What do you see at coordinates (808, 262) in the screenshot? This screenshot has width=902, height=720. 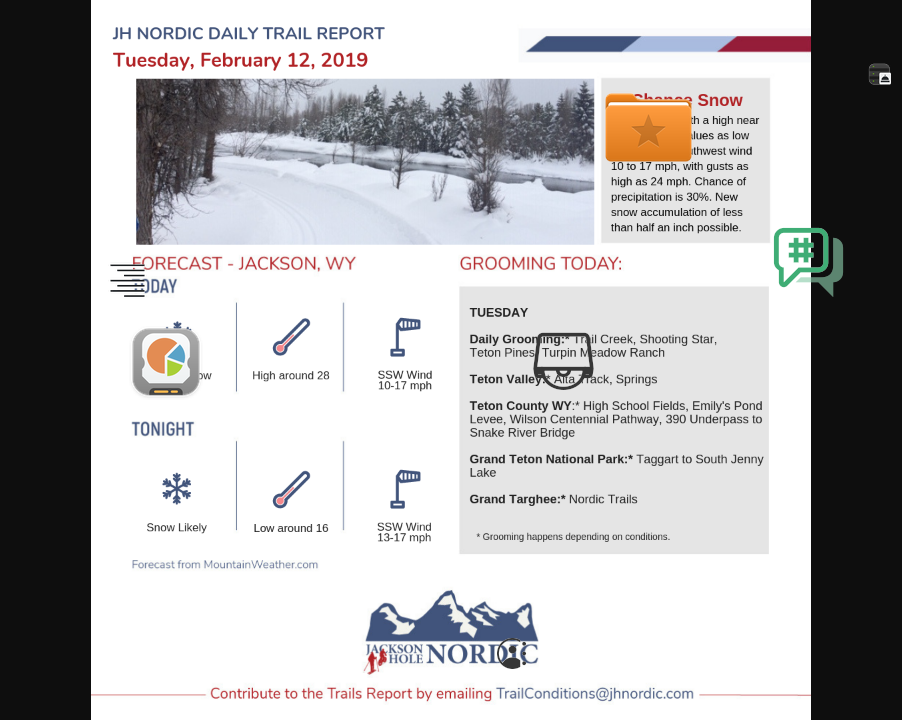 I see `open polari irc chat application` at bounding box center [808, 262].